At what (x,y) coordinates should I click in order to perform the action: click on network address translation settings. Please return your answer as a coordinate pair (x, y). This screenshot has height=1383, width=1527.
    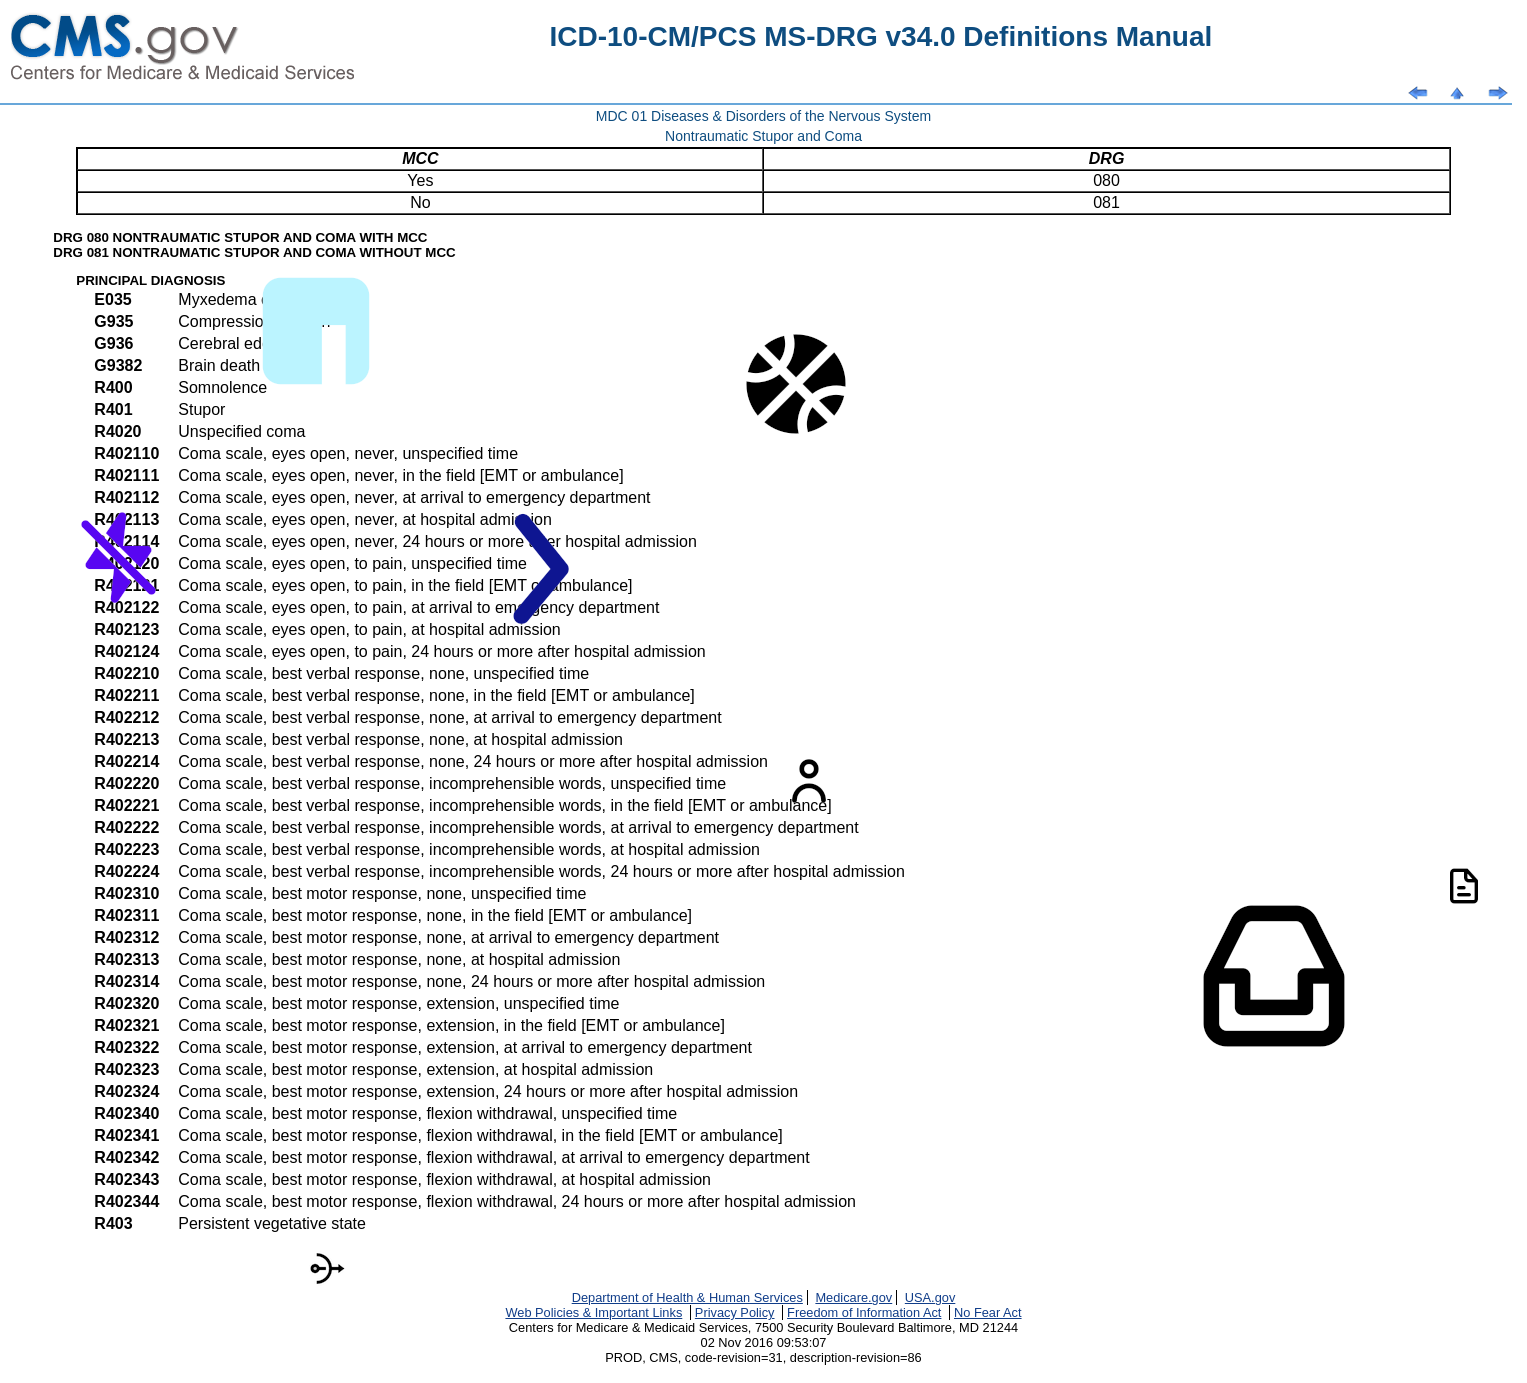
    Looking at the image, I should click on (327, 1268).